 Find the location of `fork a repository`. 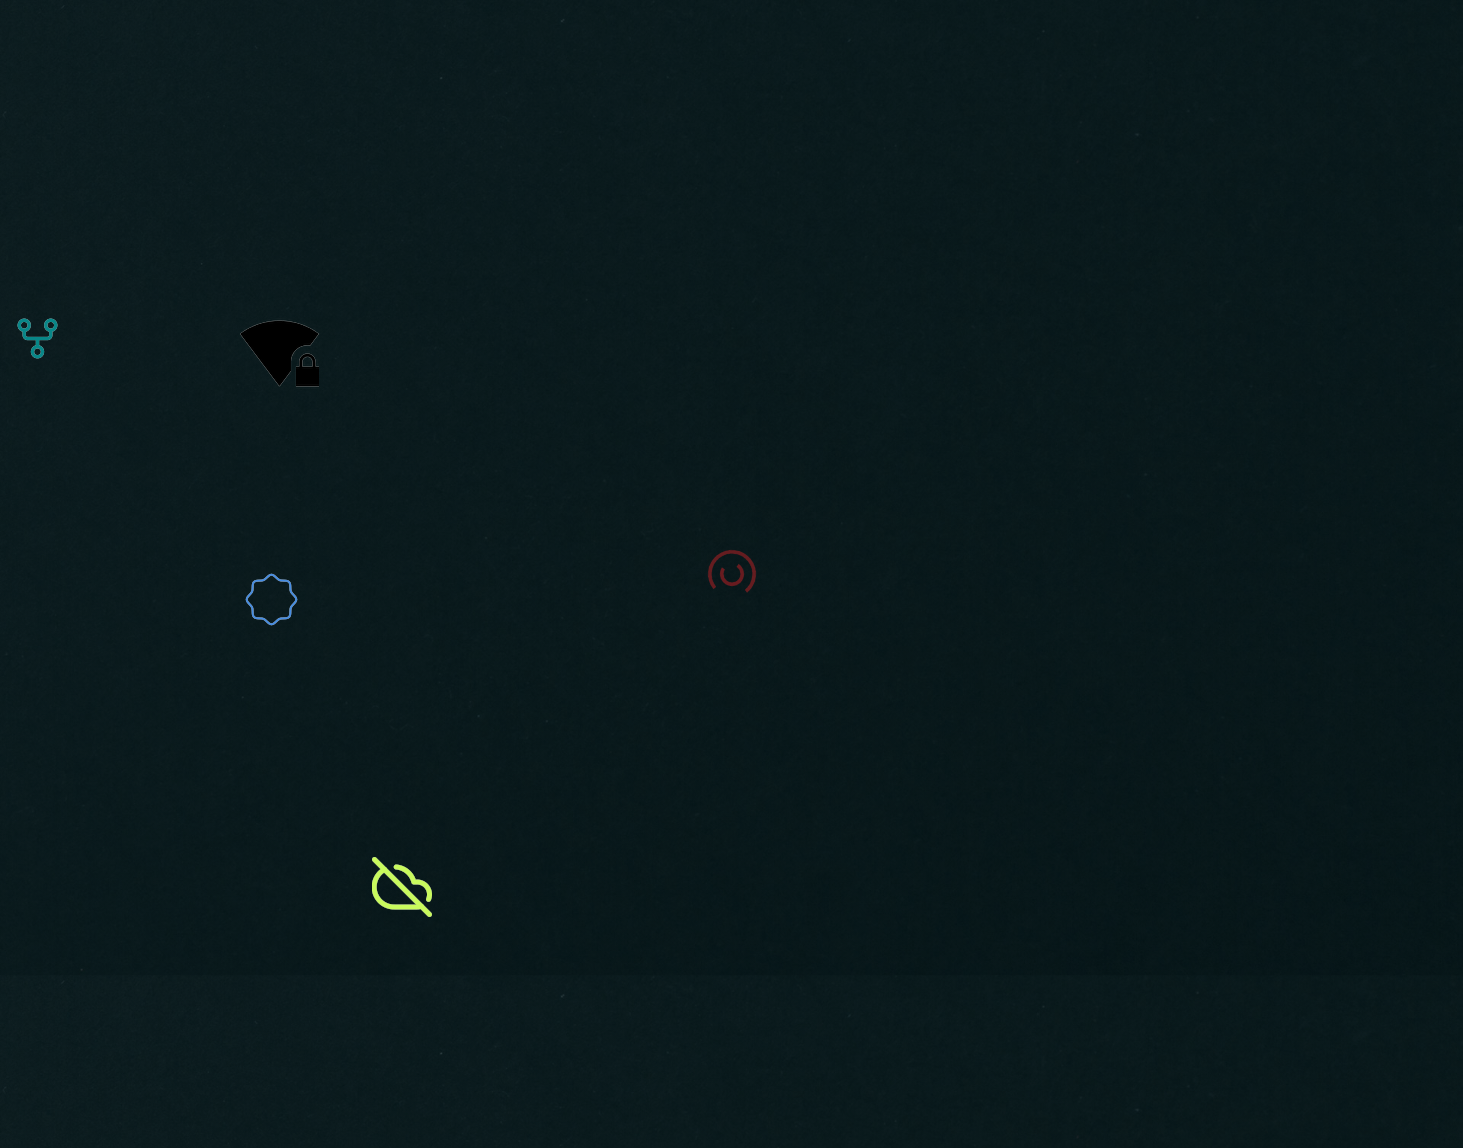

fork a repository is located at coordinates (37, 338).